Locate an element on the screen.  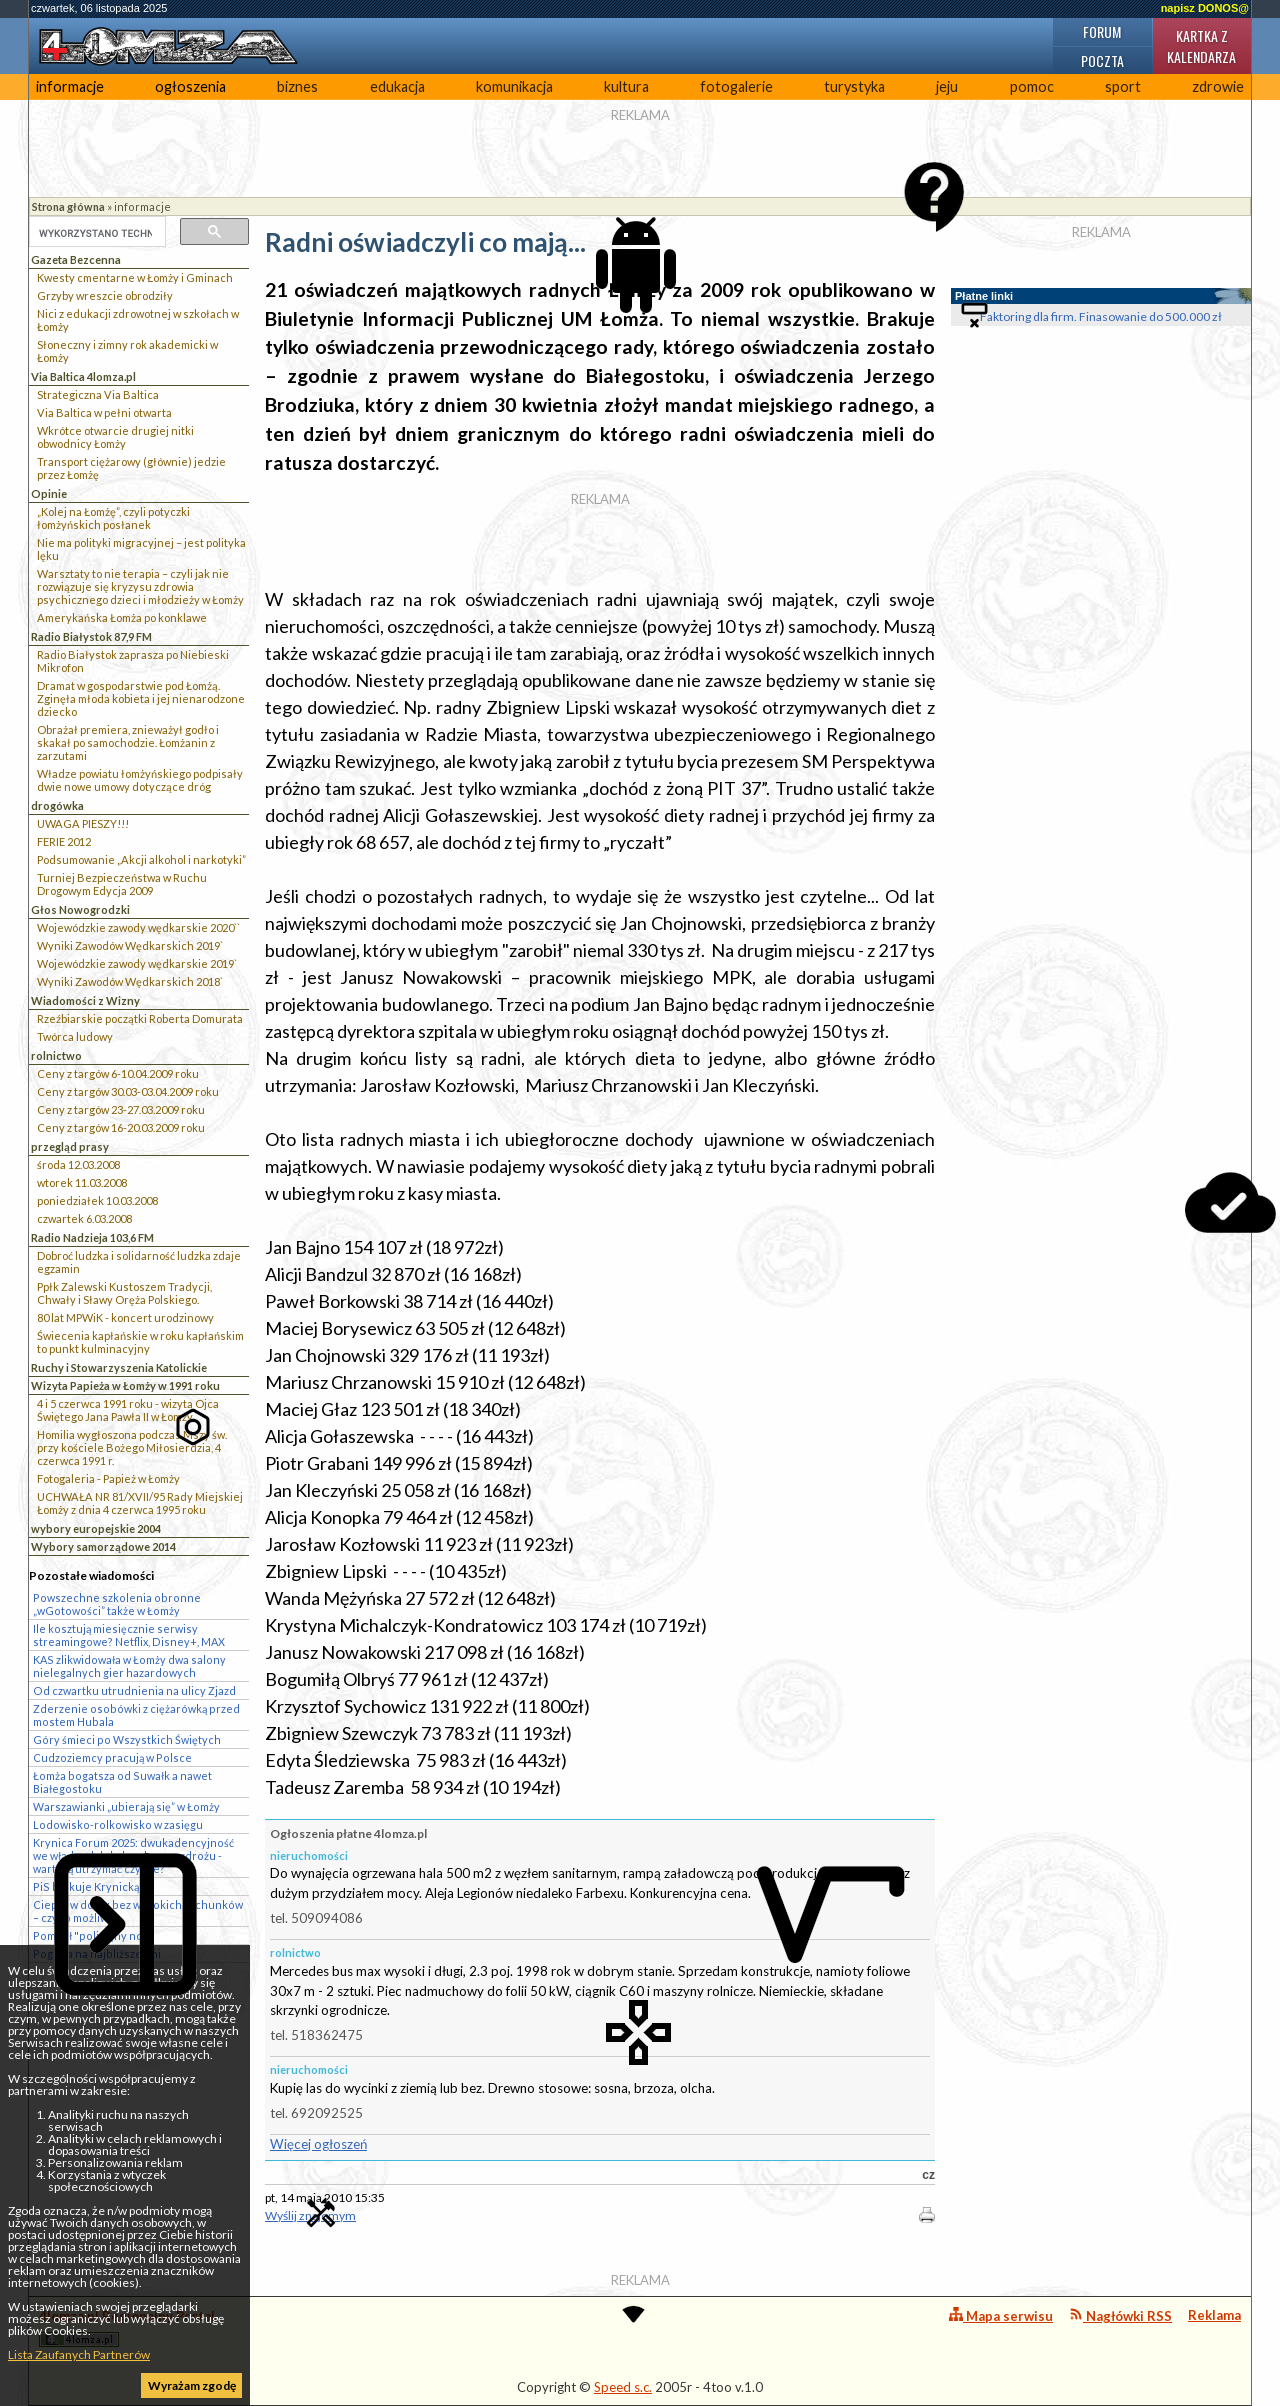
indicates full wifi signal strength is located at coordinates (633, 2314).